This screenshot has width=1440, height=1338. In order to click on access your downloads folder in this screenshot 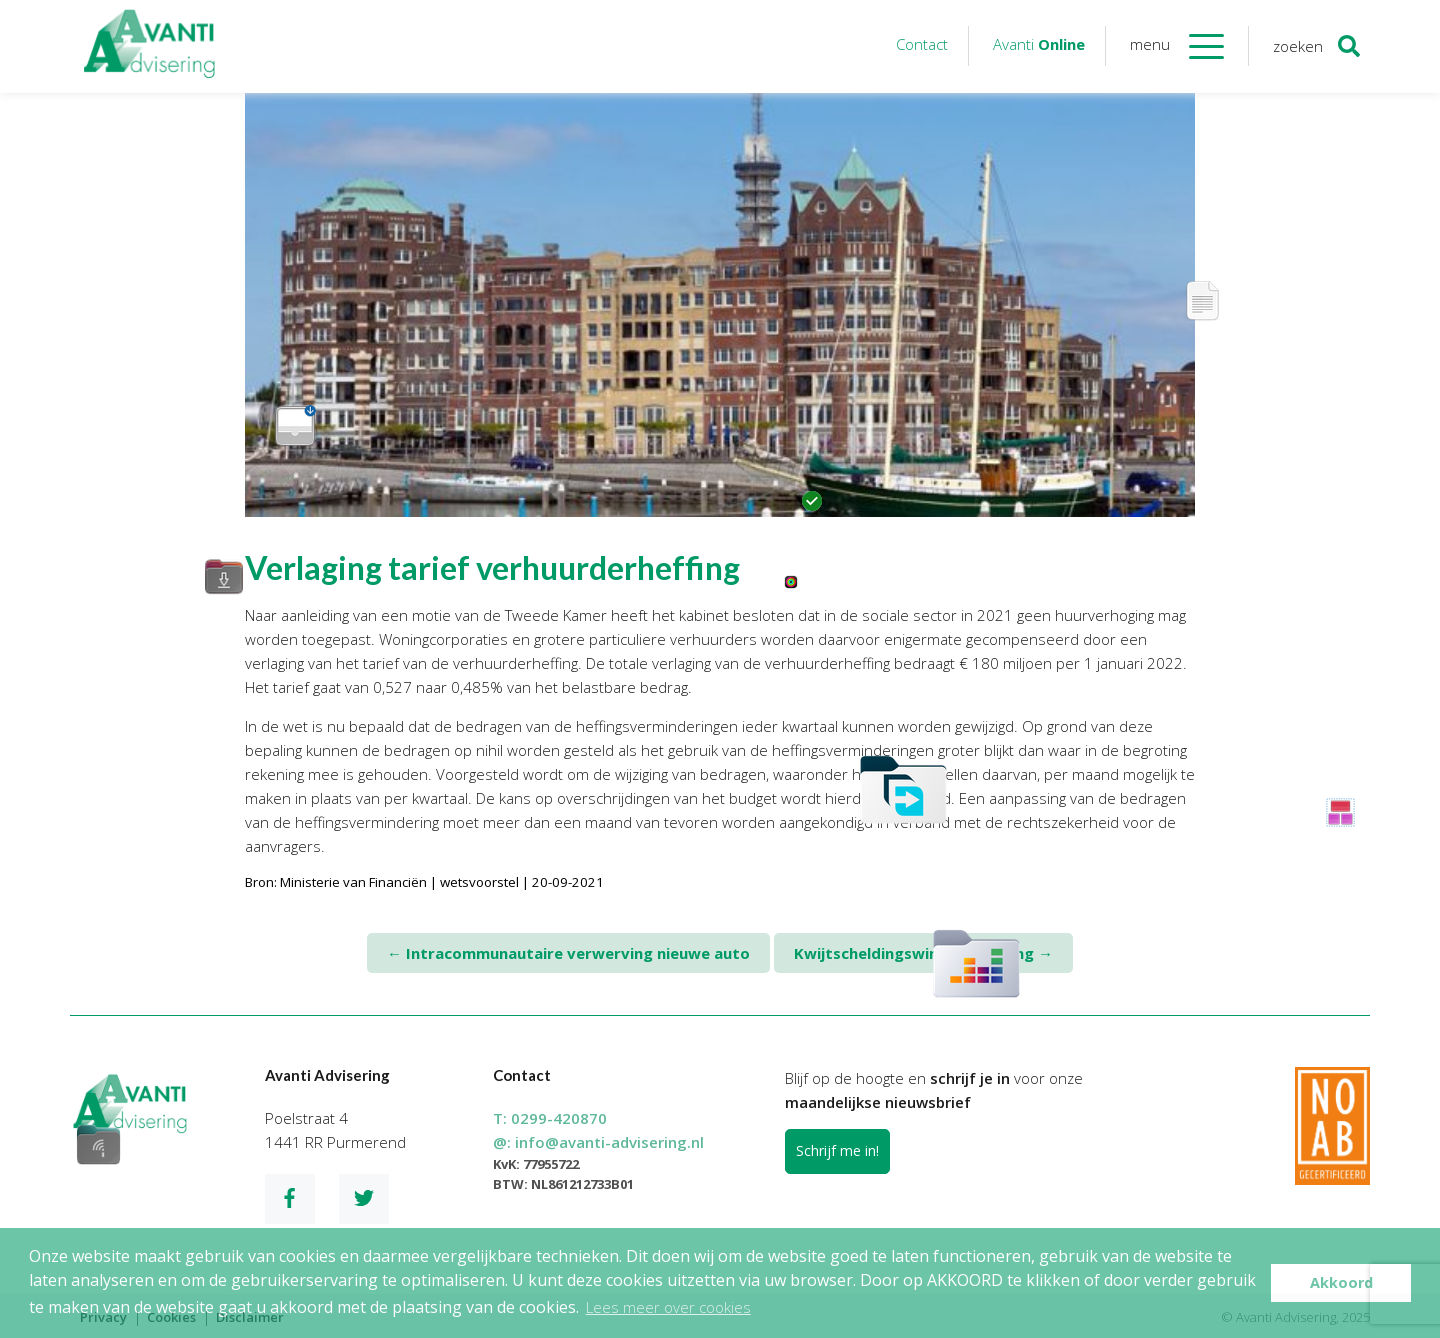, I will do `click(224, 576)`.